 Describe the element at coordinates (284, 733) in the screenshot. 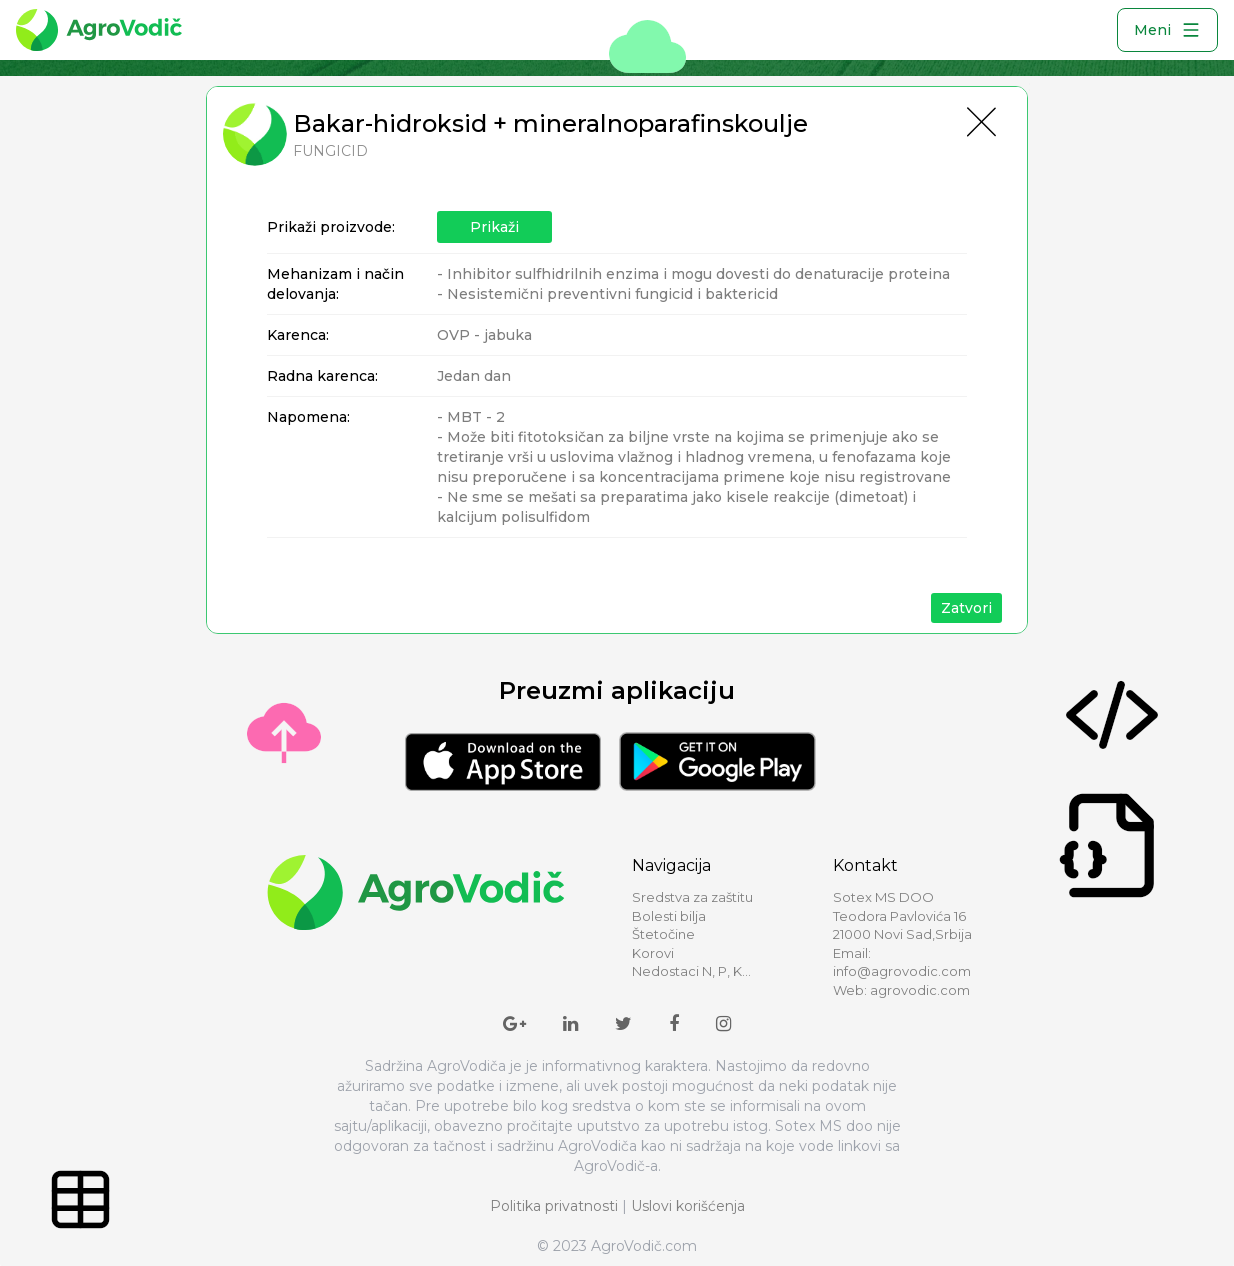

I see `upload a file to the cloud` at that location.